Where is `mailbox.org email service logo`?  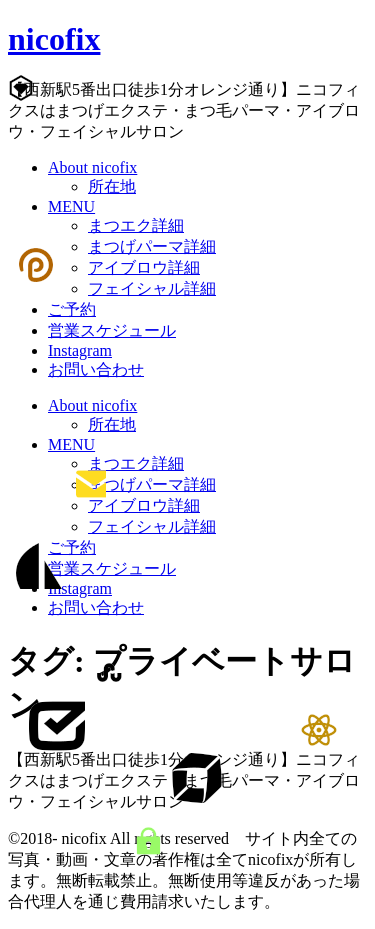 mailbox.org email service logo is located at coordinates (91, 484).